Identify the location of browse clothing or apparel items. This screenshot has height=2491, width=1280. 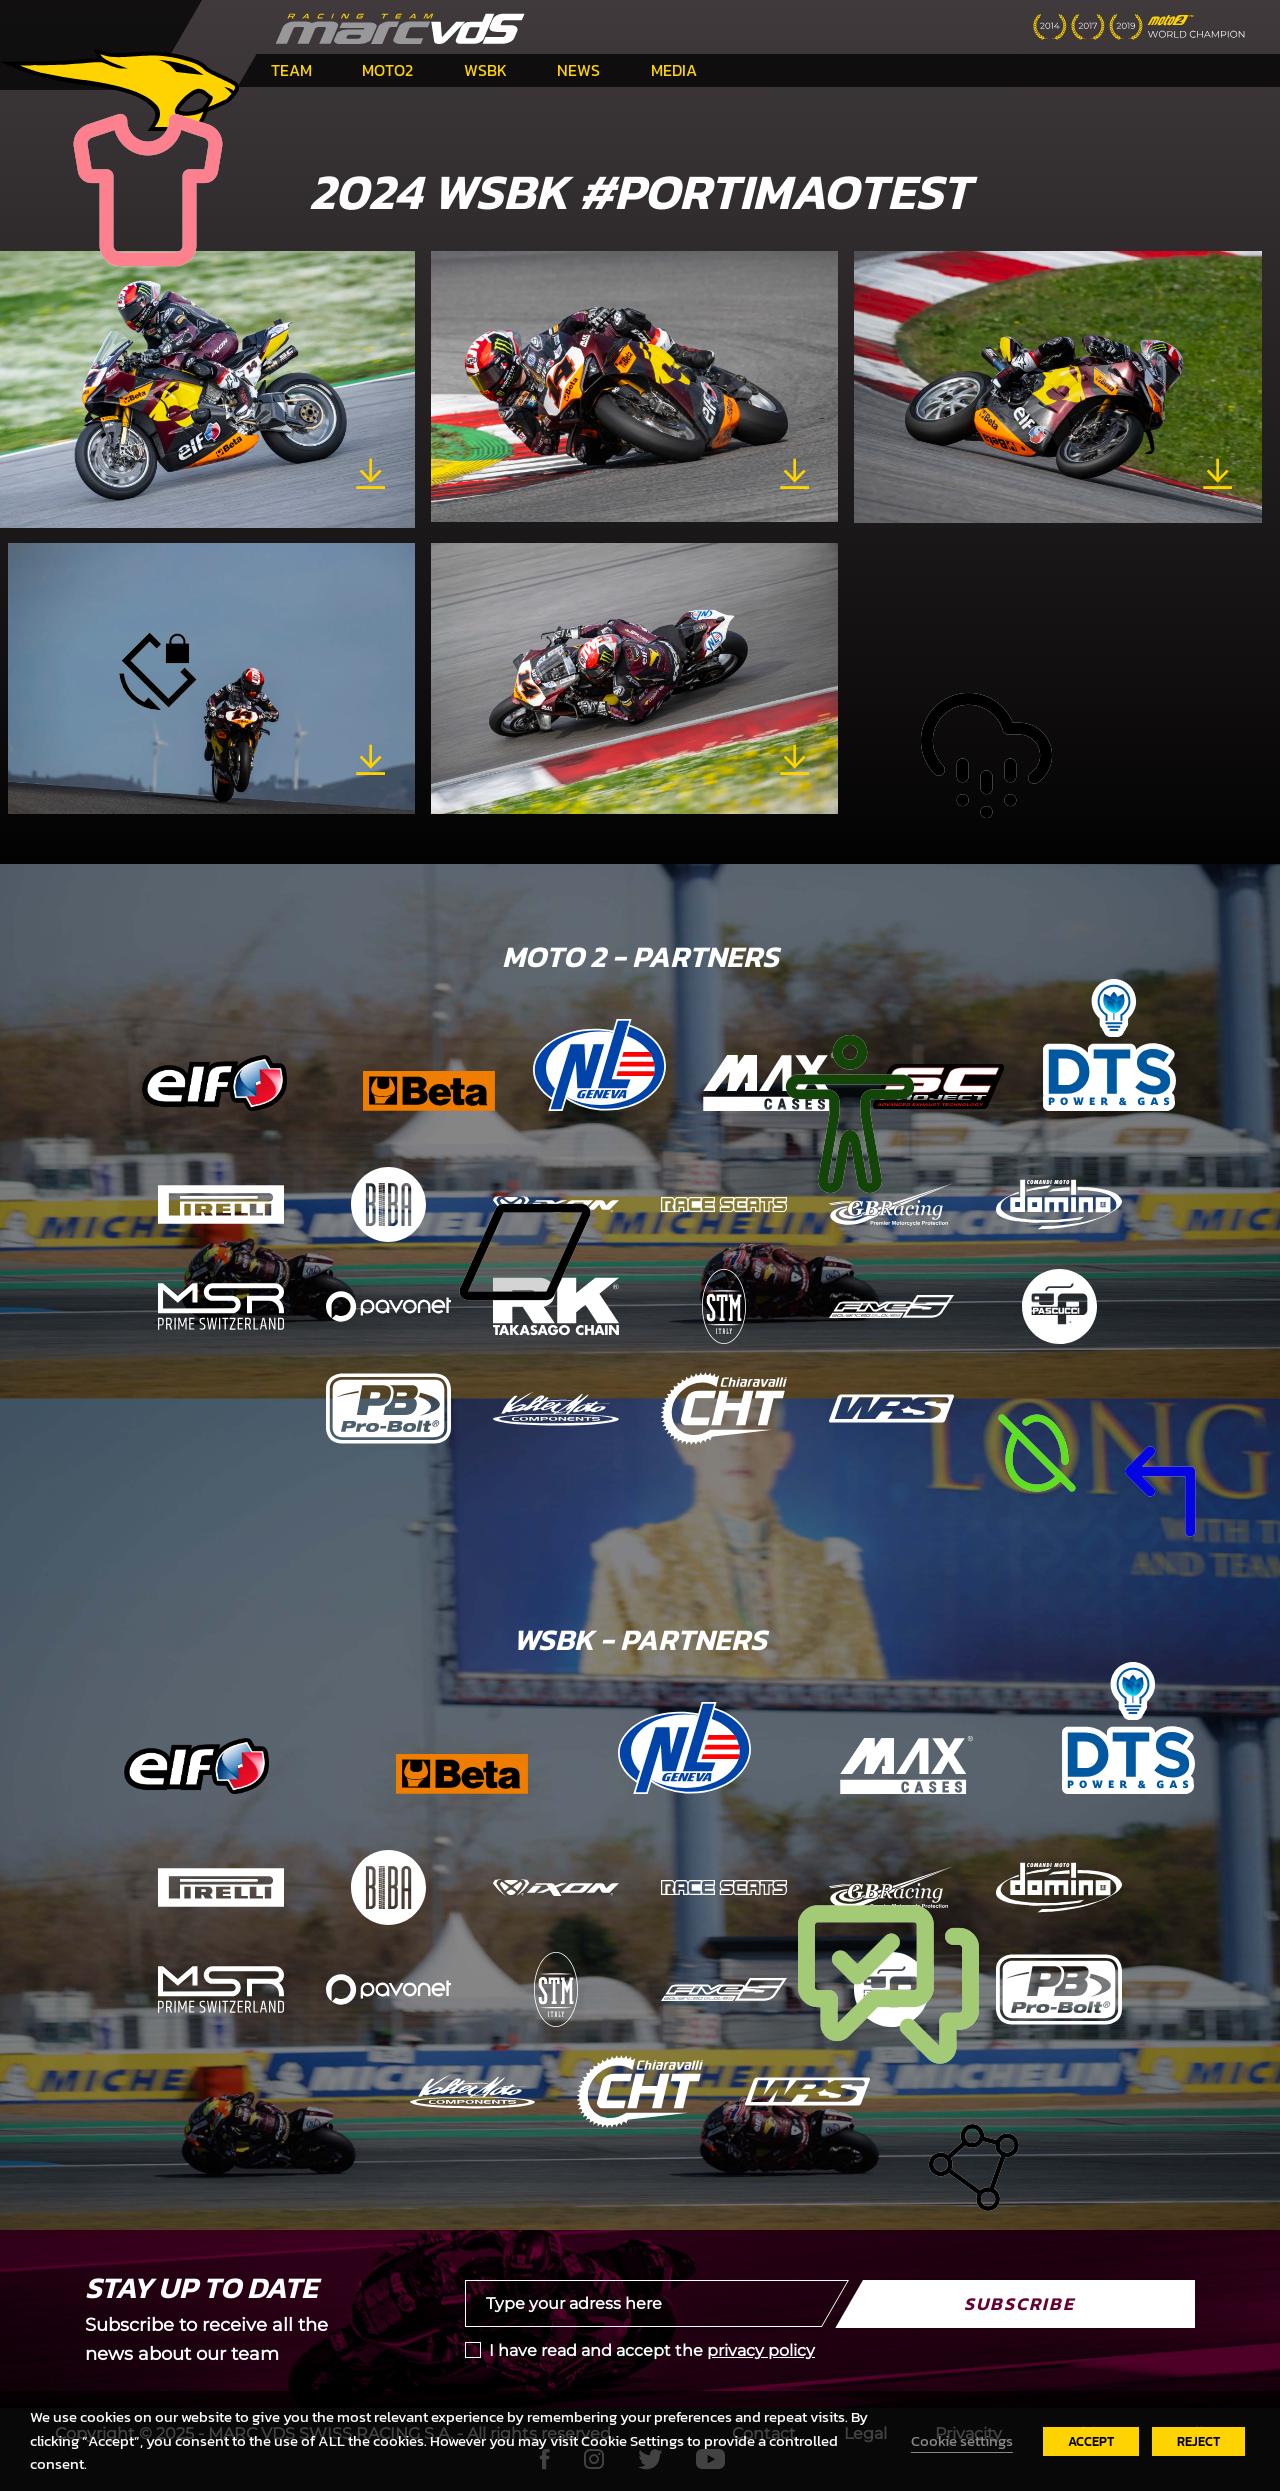
(148, 190).